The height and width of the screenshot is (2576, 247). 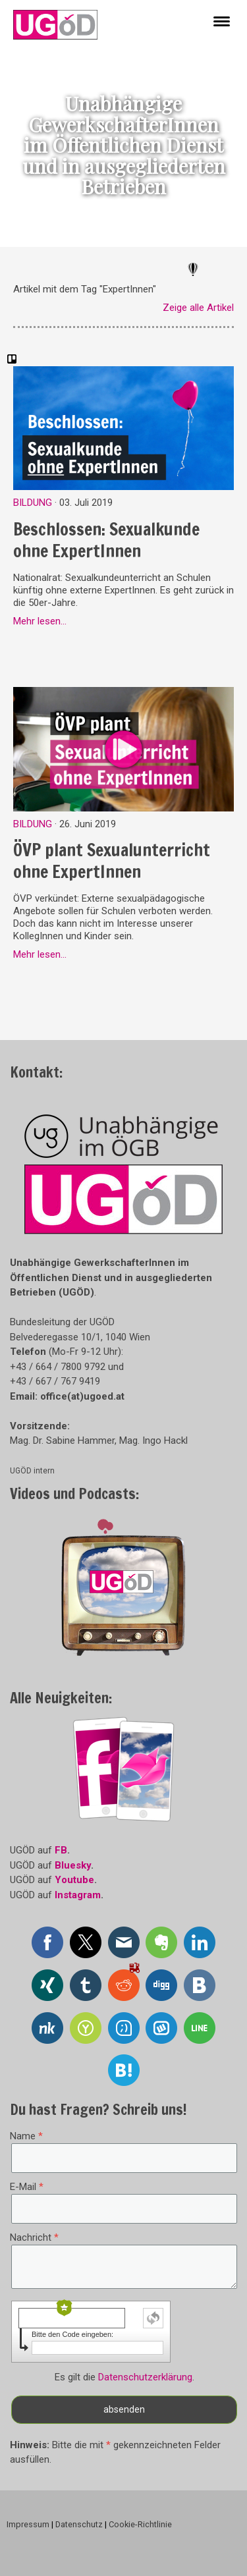 What do you see at coordinates (134, 1968) in the screenshot?
I see `order food for delivery or pickup` at bounding box center [134, 1968].